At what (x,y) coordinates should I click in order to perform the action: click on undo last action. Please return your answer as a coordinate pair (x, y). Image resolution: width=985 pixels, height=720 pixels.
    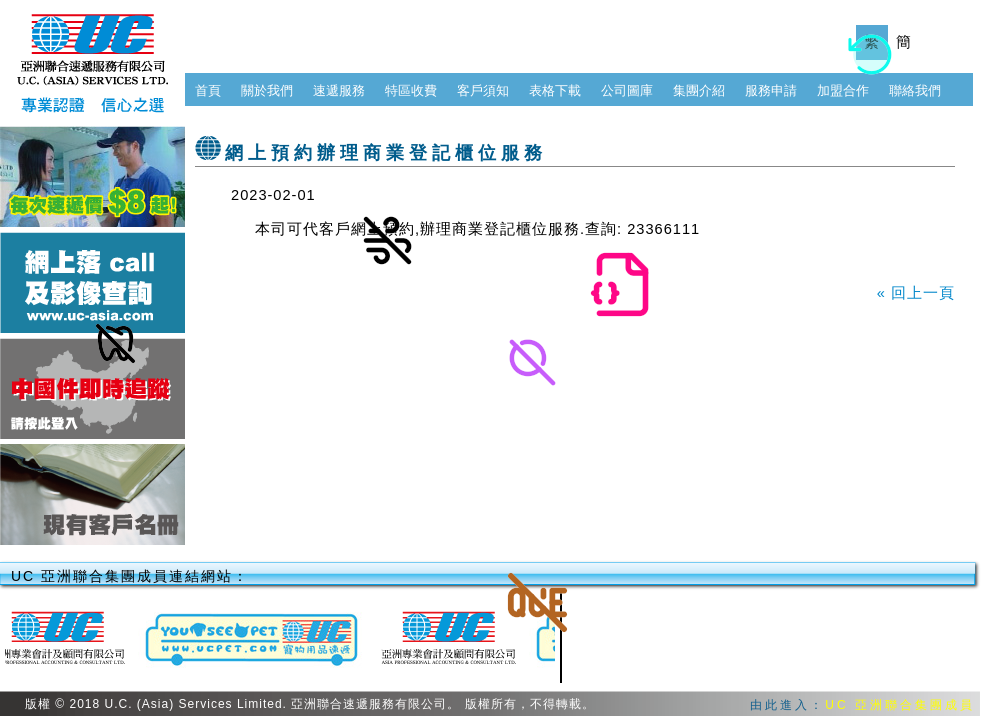
    Looking at the image, I should click on (871, 54).